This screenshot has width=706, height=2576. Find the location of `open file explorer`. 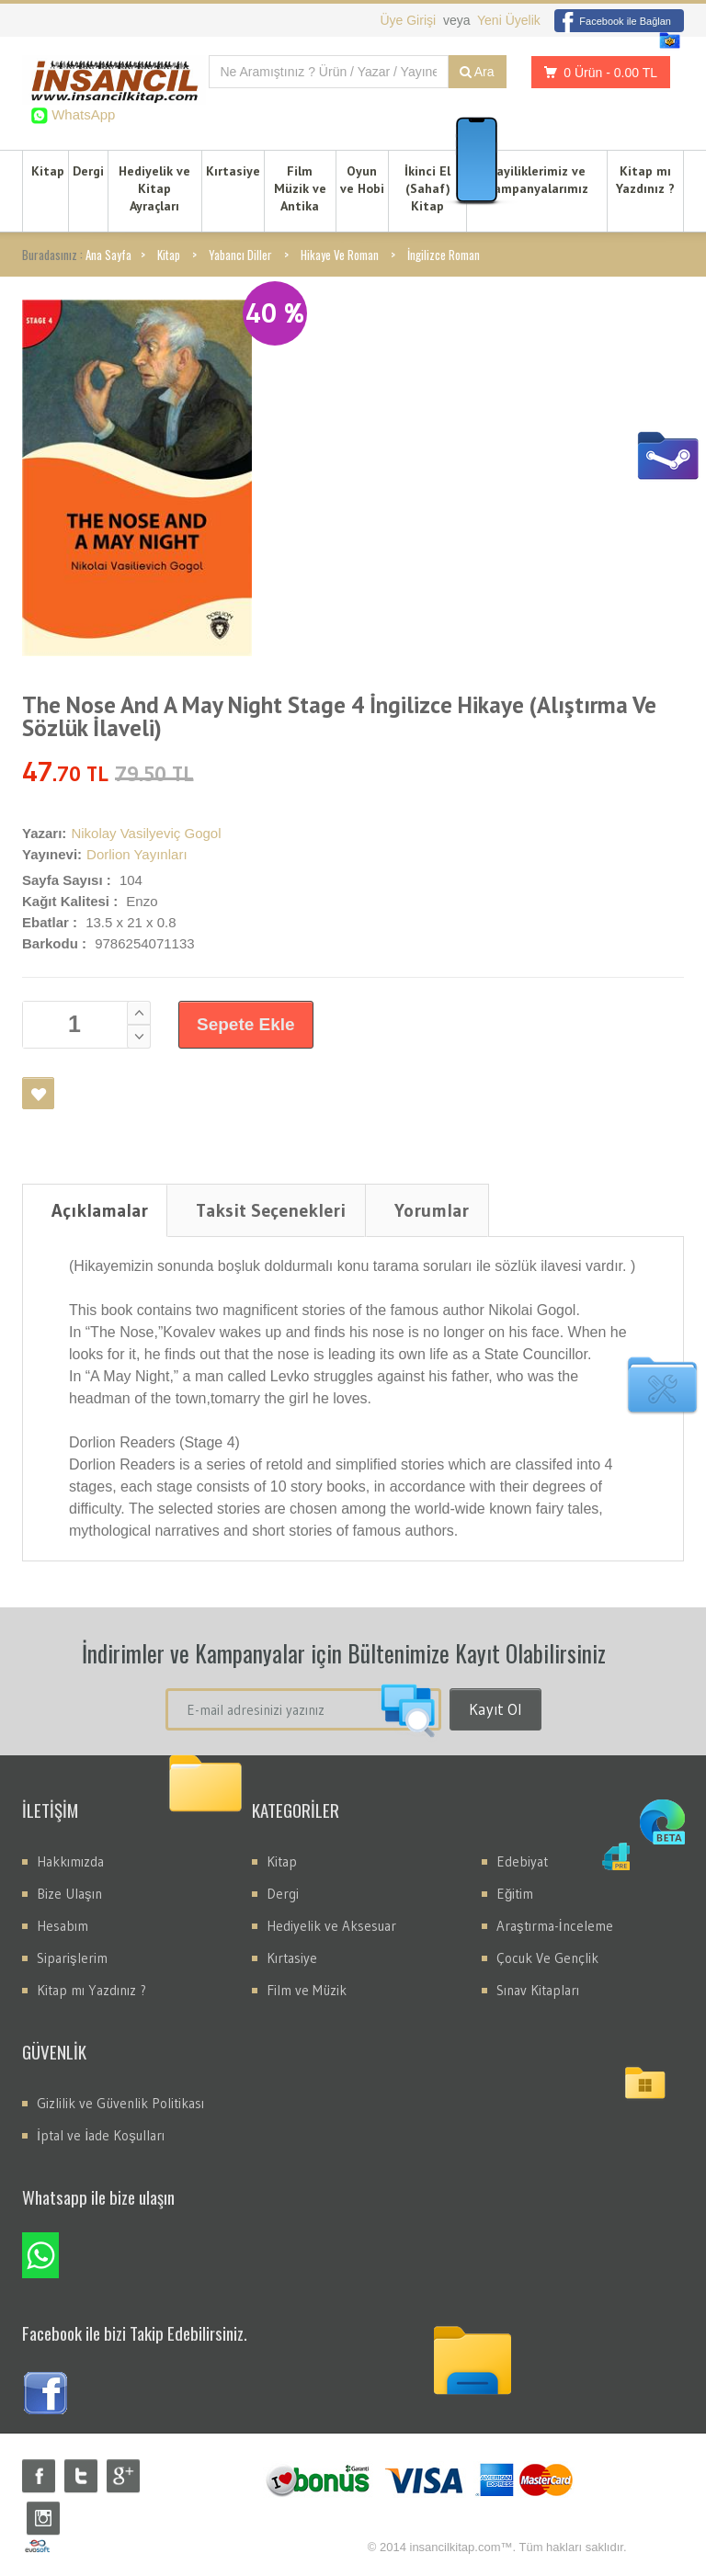

open file explorer is located at coordinates (473, 2359).